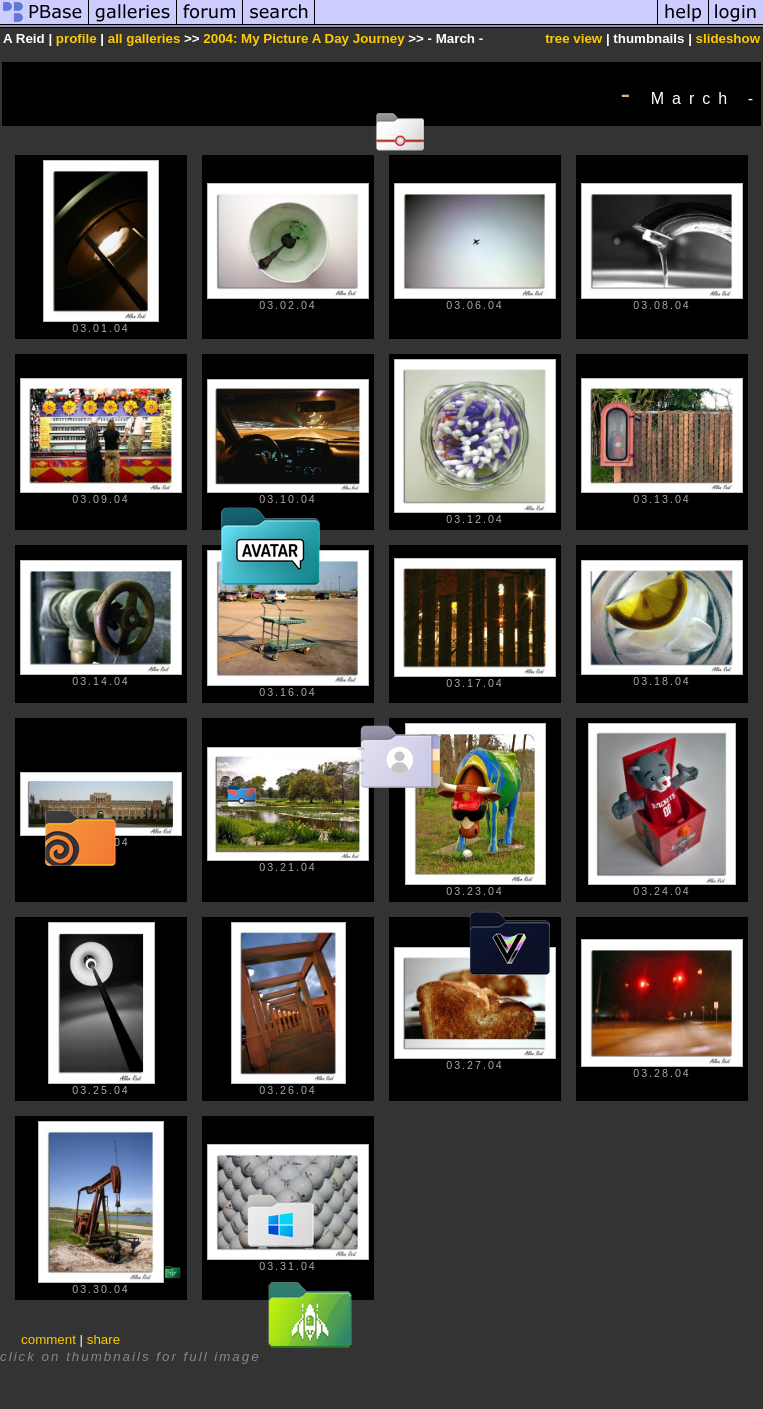 The width and height of the screenshot is (763, 1409). I want to click on open pokémon premier ball themed folder, so click(400, 133).